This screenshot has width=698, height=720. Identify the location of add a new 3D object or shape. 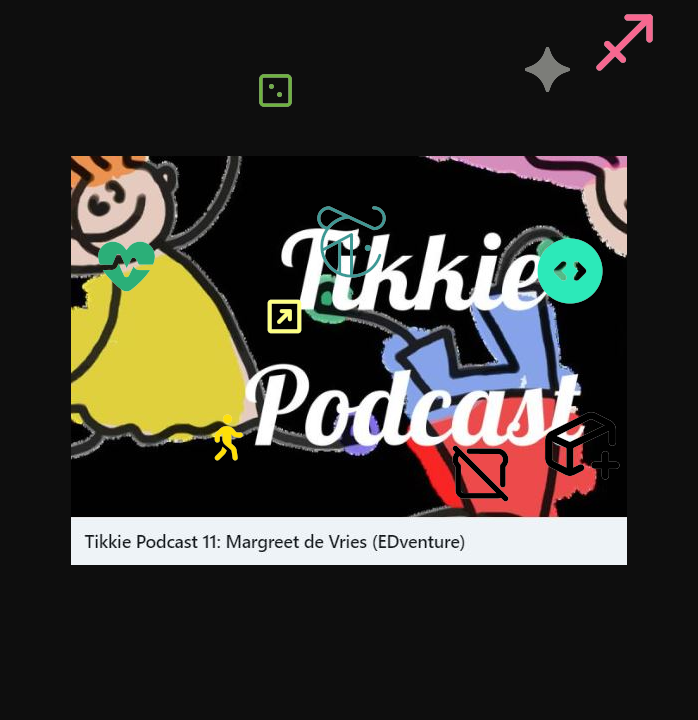
(580, 440).